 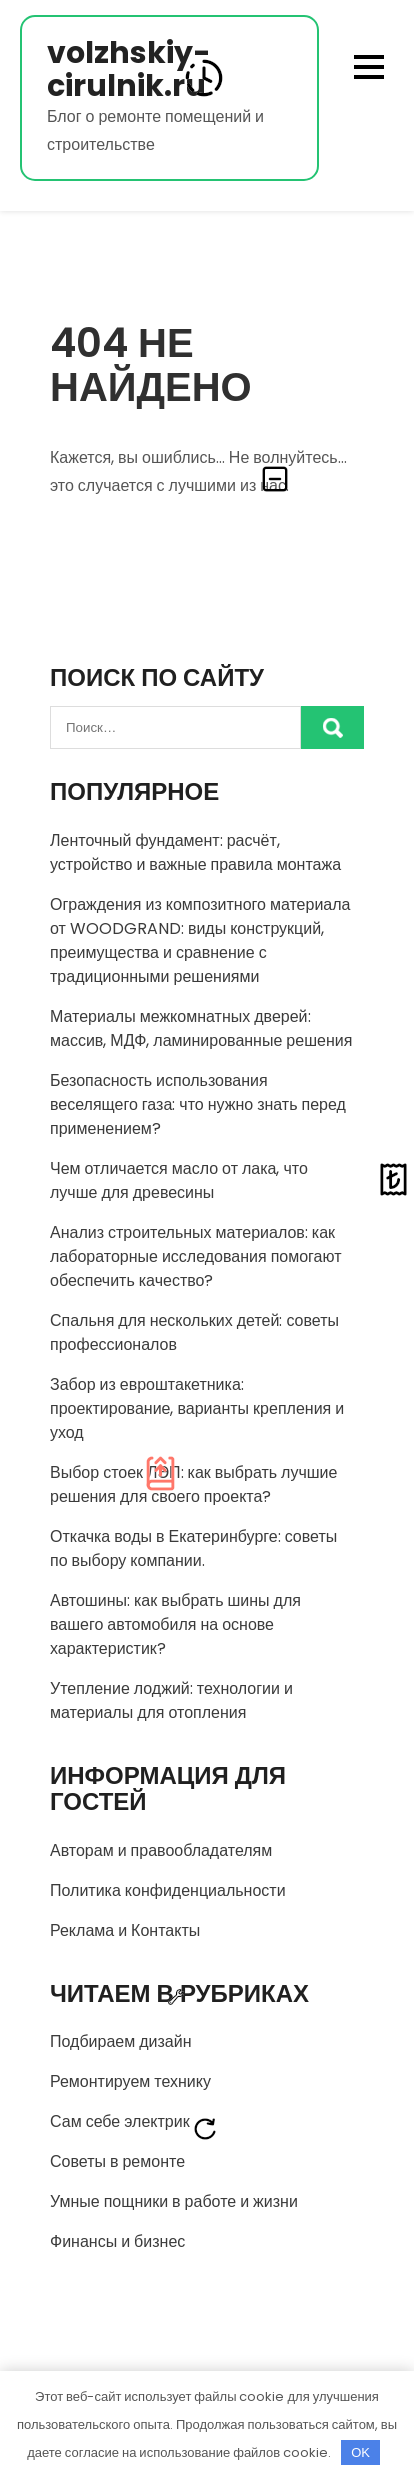 I want to click on remove an item from a list or selection, so click(x=275, y=479).